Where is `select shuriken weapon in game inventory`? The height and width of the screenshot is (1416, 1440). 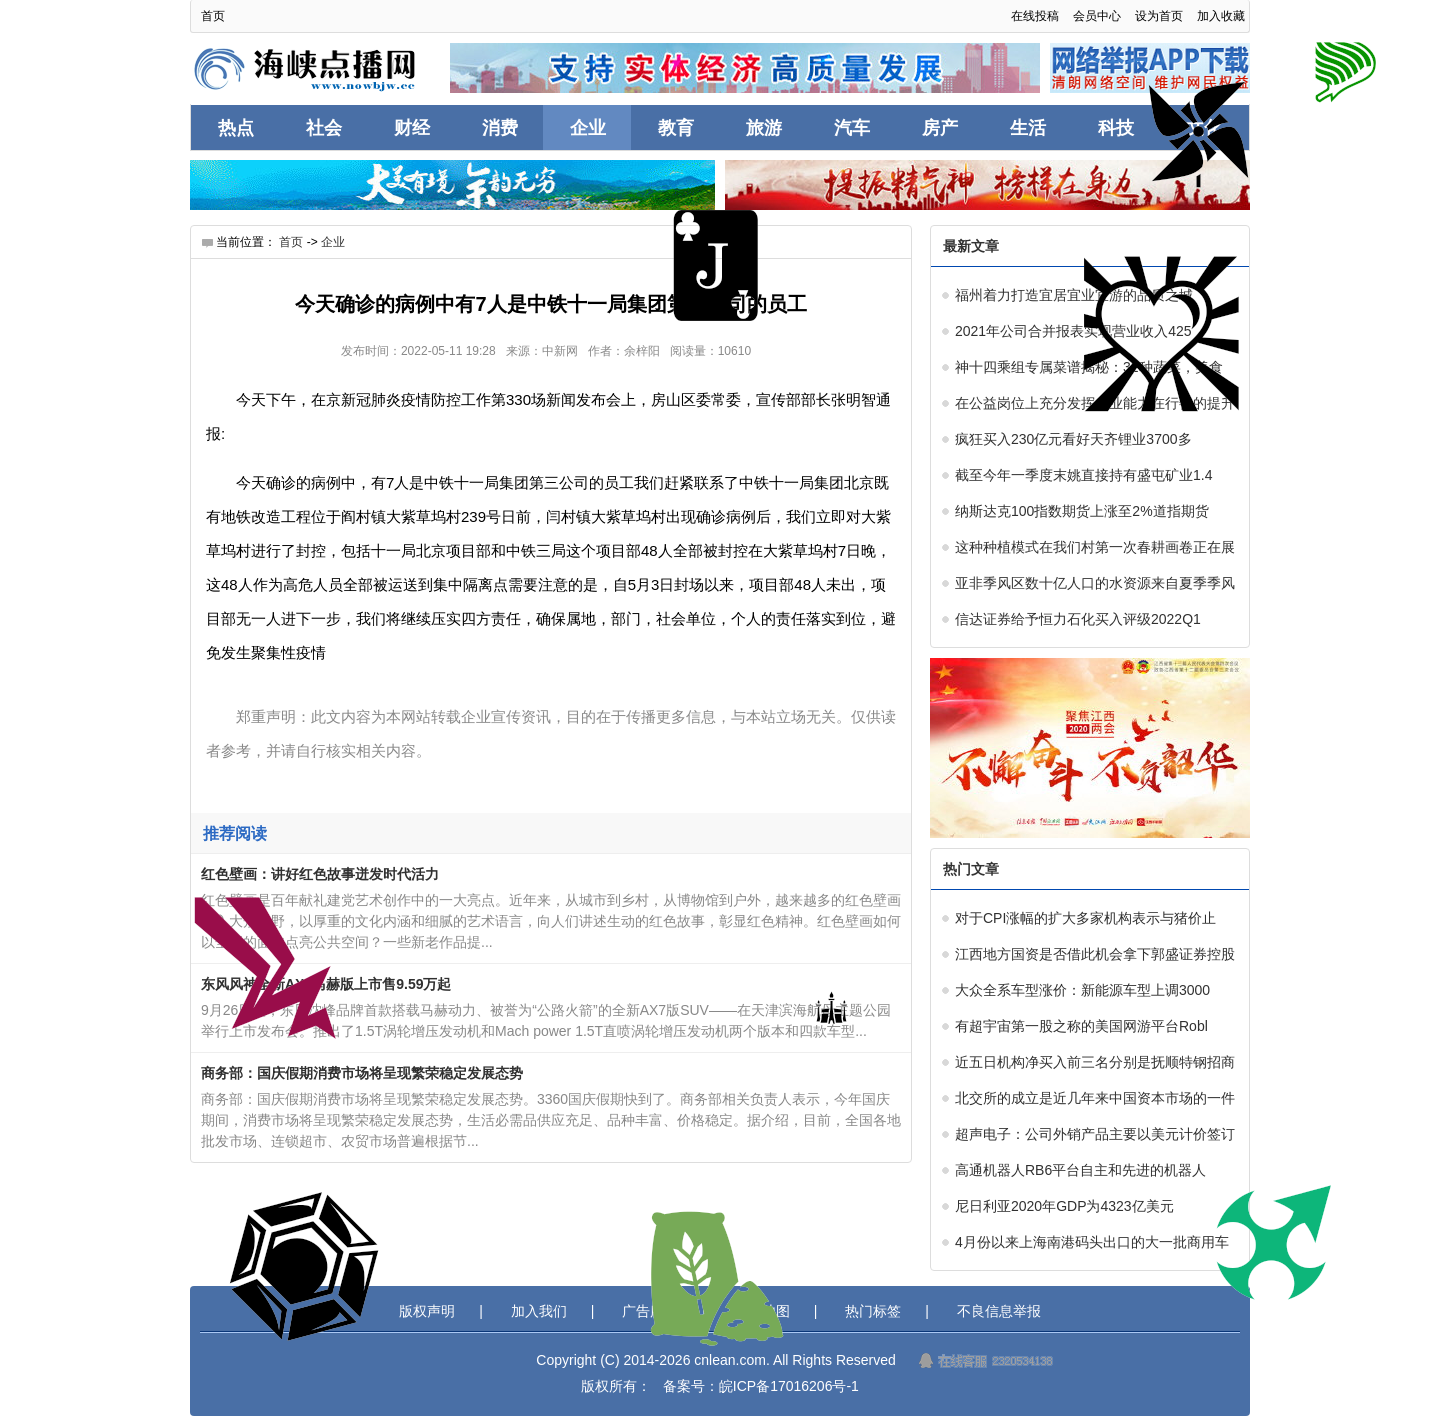 select shuriken weapon in game inventory is located at coordinates (1274, 1241).